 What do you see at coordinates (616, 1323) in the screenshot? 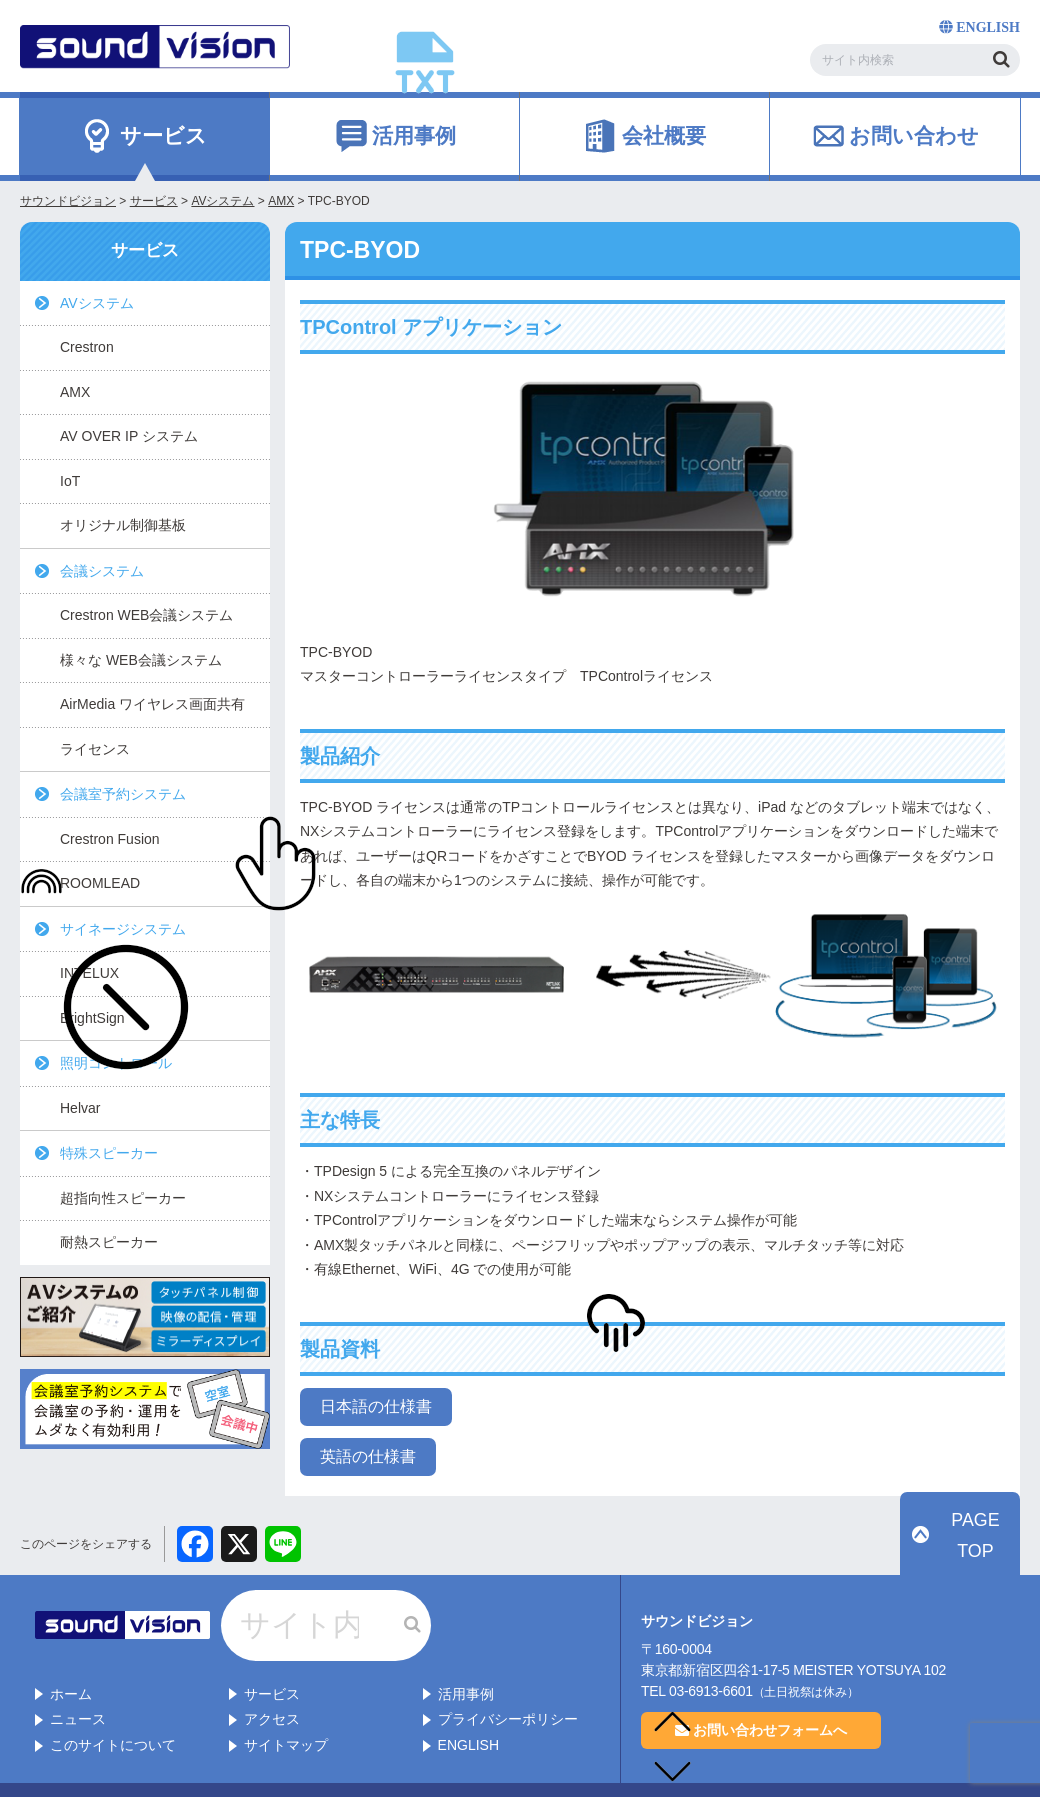
I see `indicates rainy weather conditions` at bounding box center [616, 1323].